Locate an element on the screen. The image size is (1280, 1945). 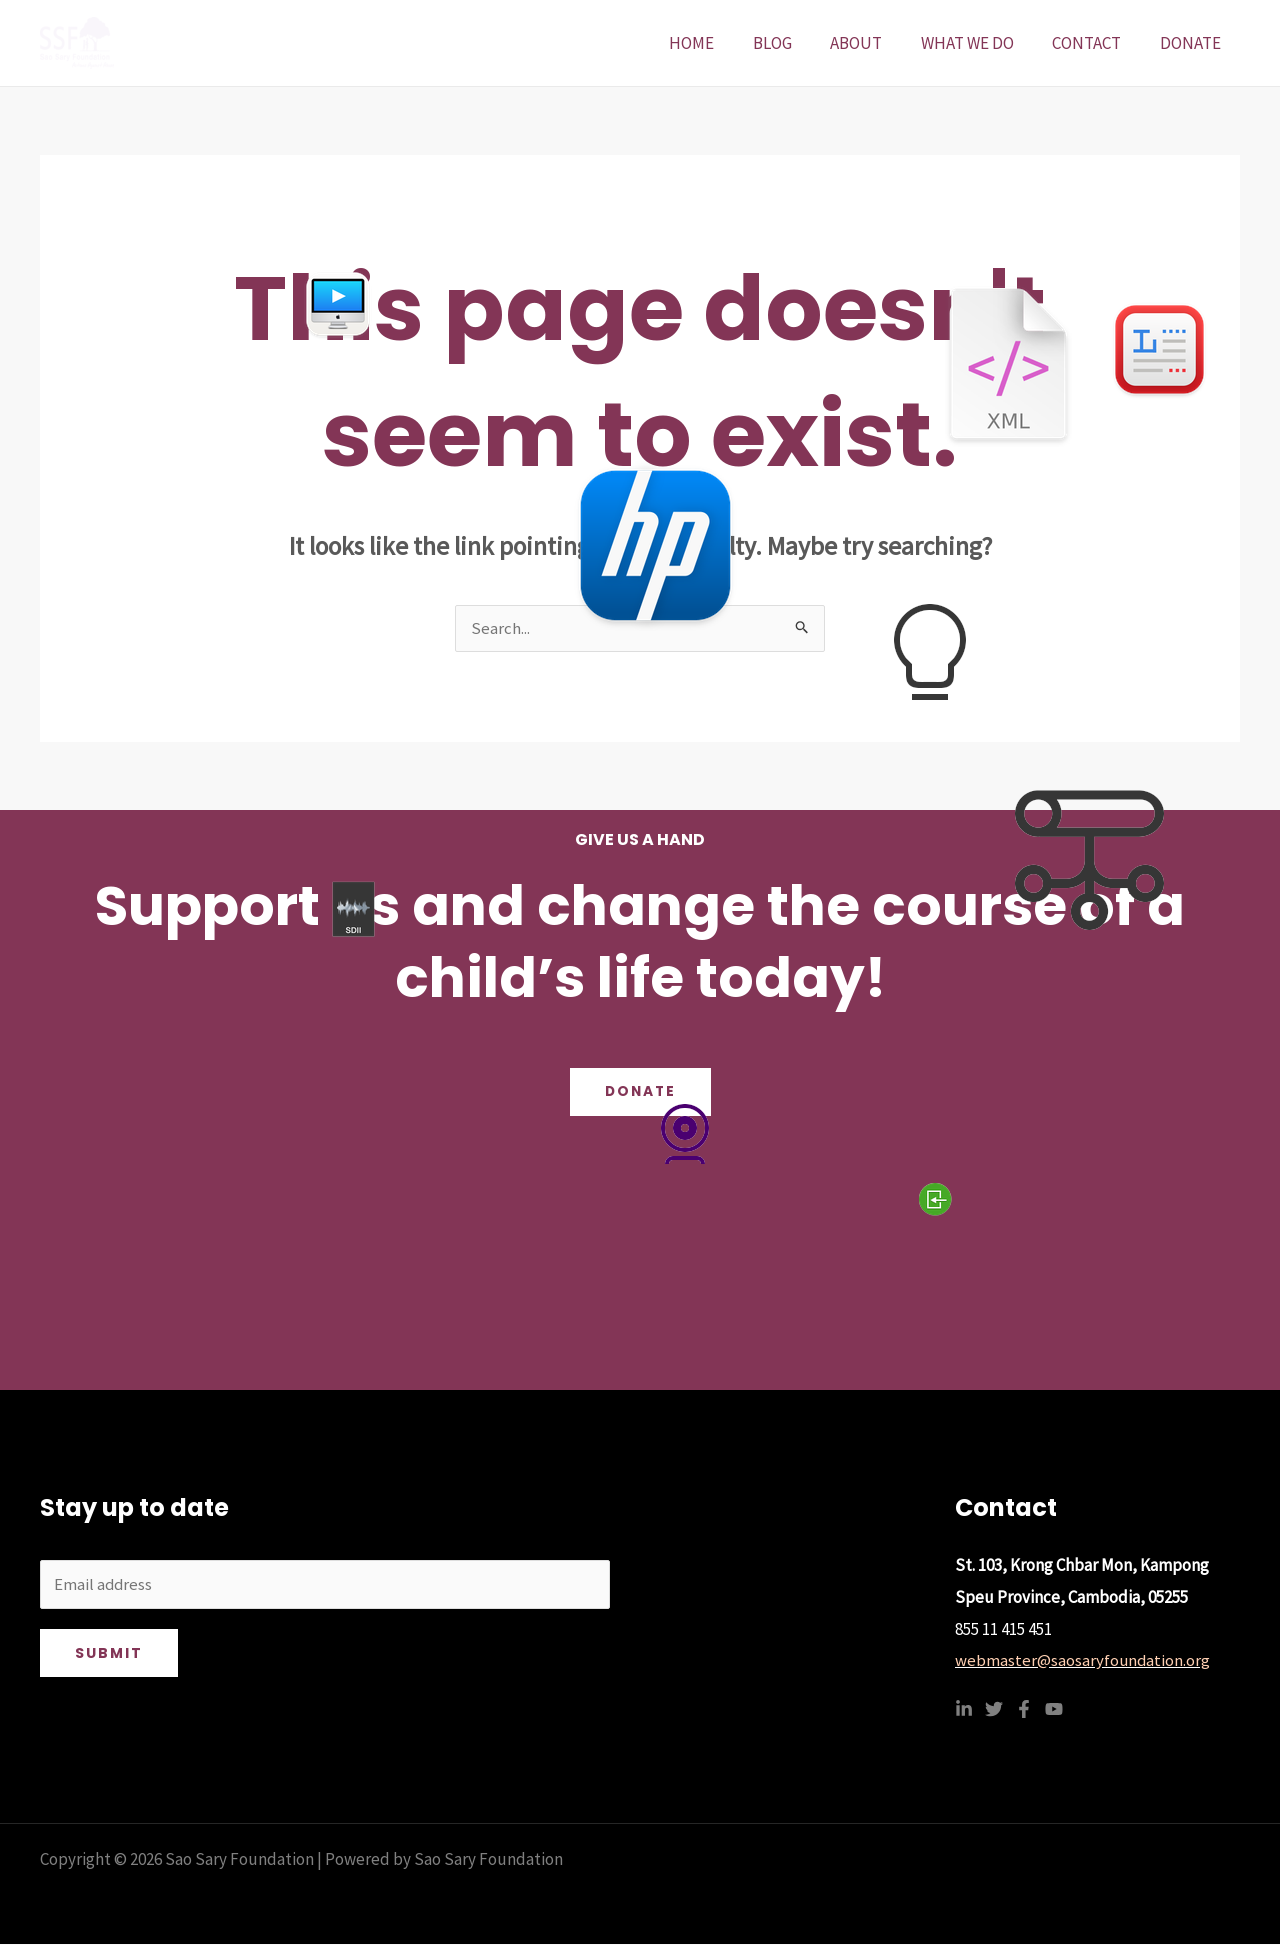
access webcam settings is located at coordinates (685, 1132).